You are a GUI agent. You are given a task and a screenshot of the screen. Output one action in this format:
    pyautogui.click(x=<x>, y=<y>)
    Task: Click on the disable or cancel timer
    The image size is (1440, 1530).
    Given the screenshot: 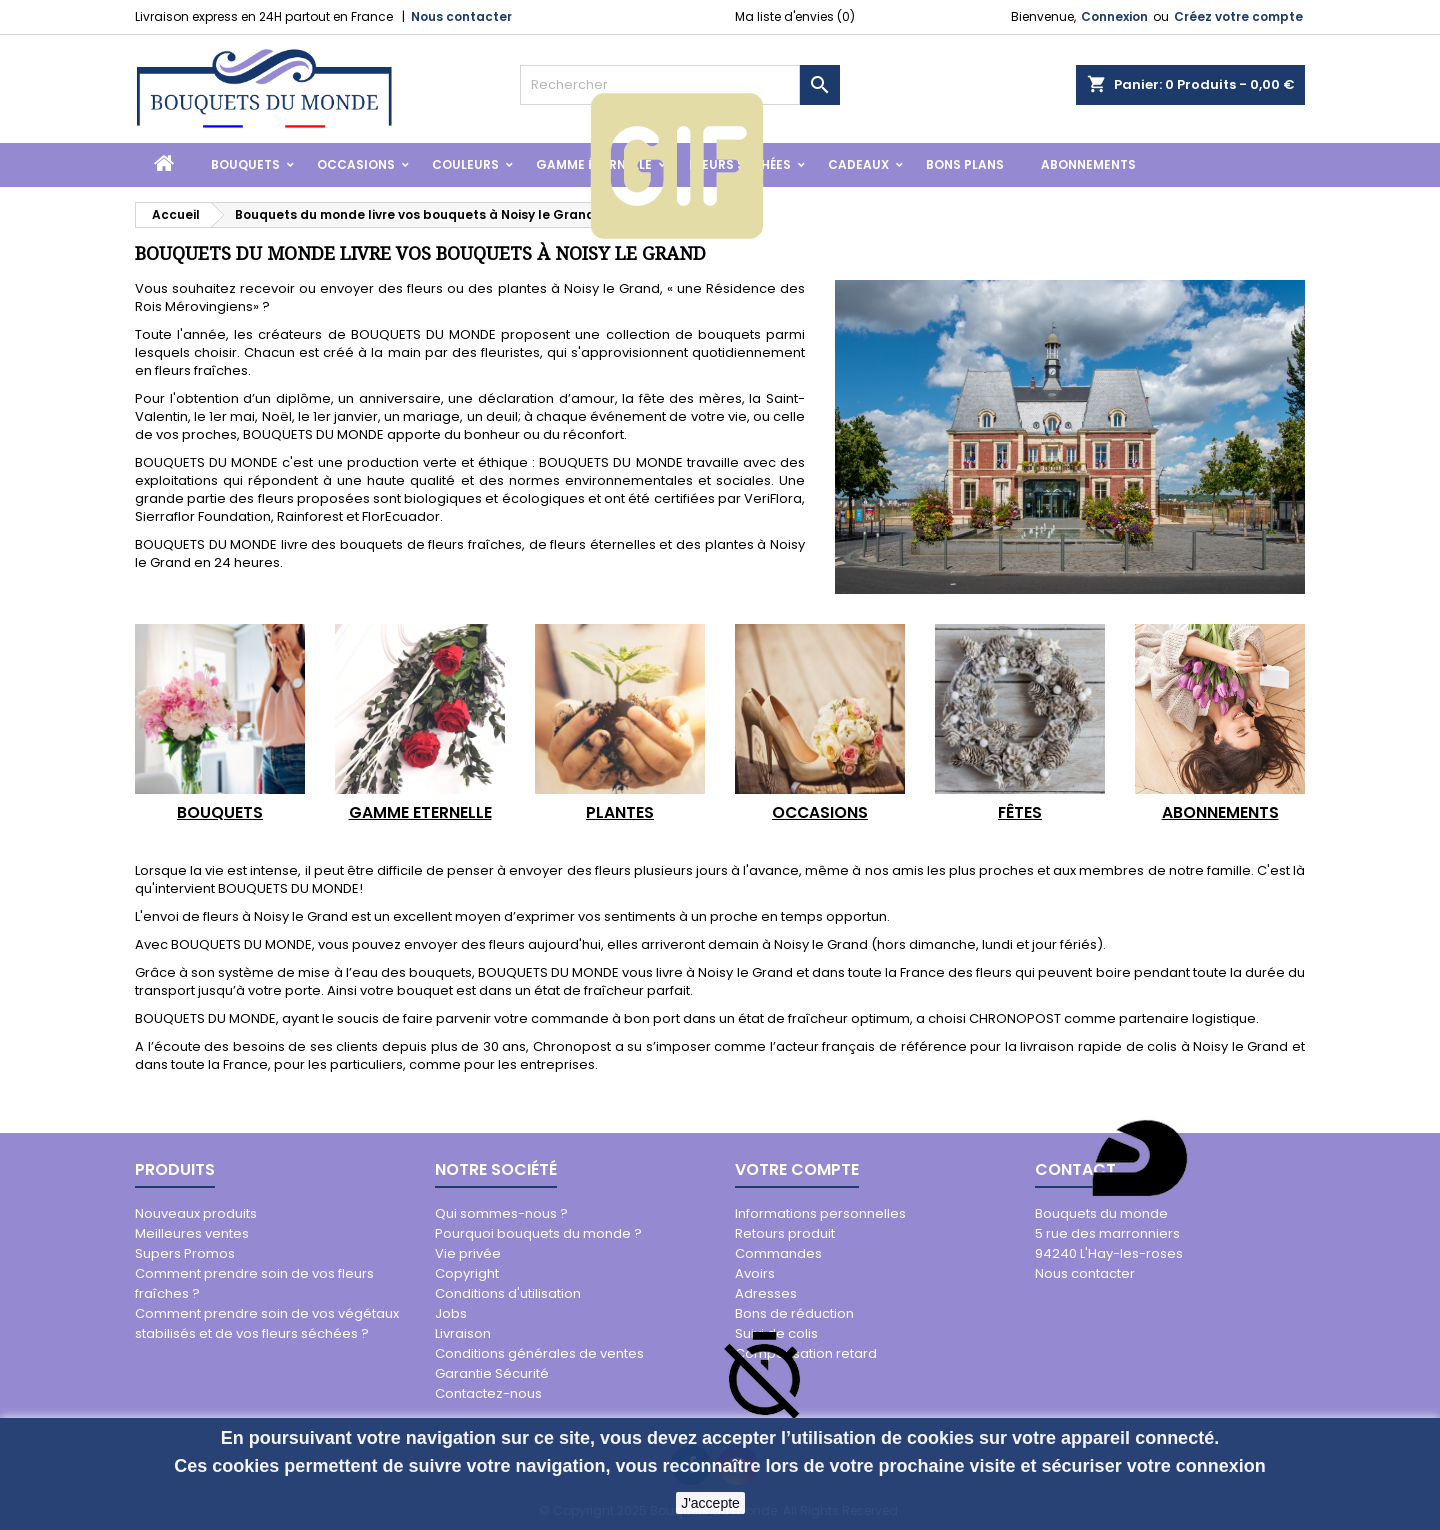 What is the action you would take?
    pyautogui.click(x=764, y=1375)
    